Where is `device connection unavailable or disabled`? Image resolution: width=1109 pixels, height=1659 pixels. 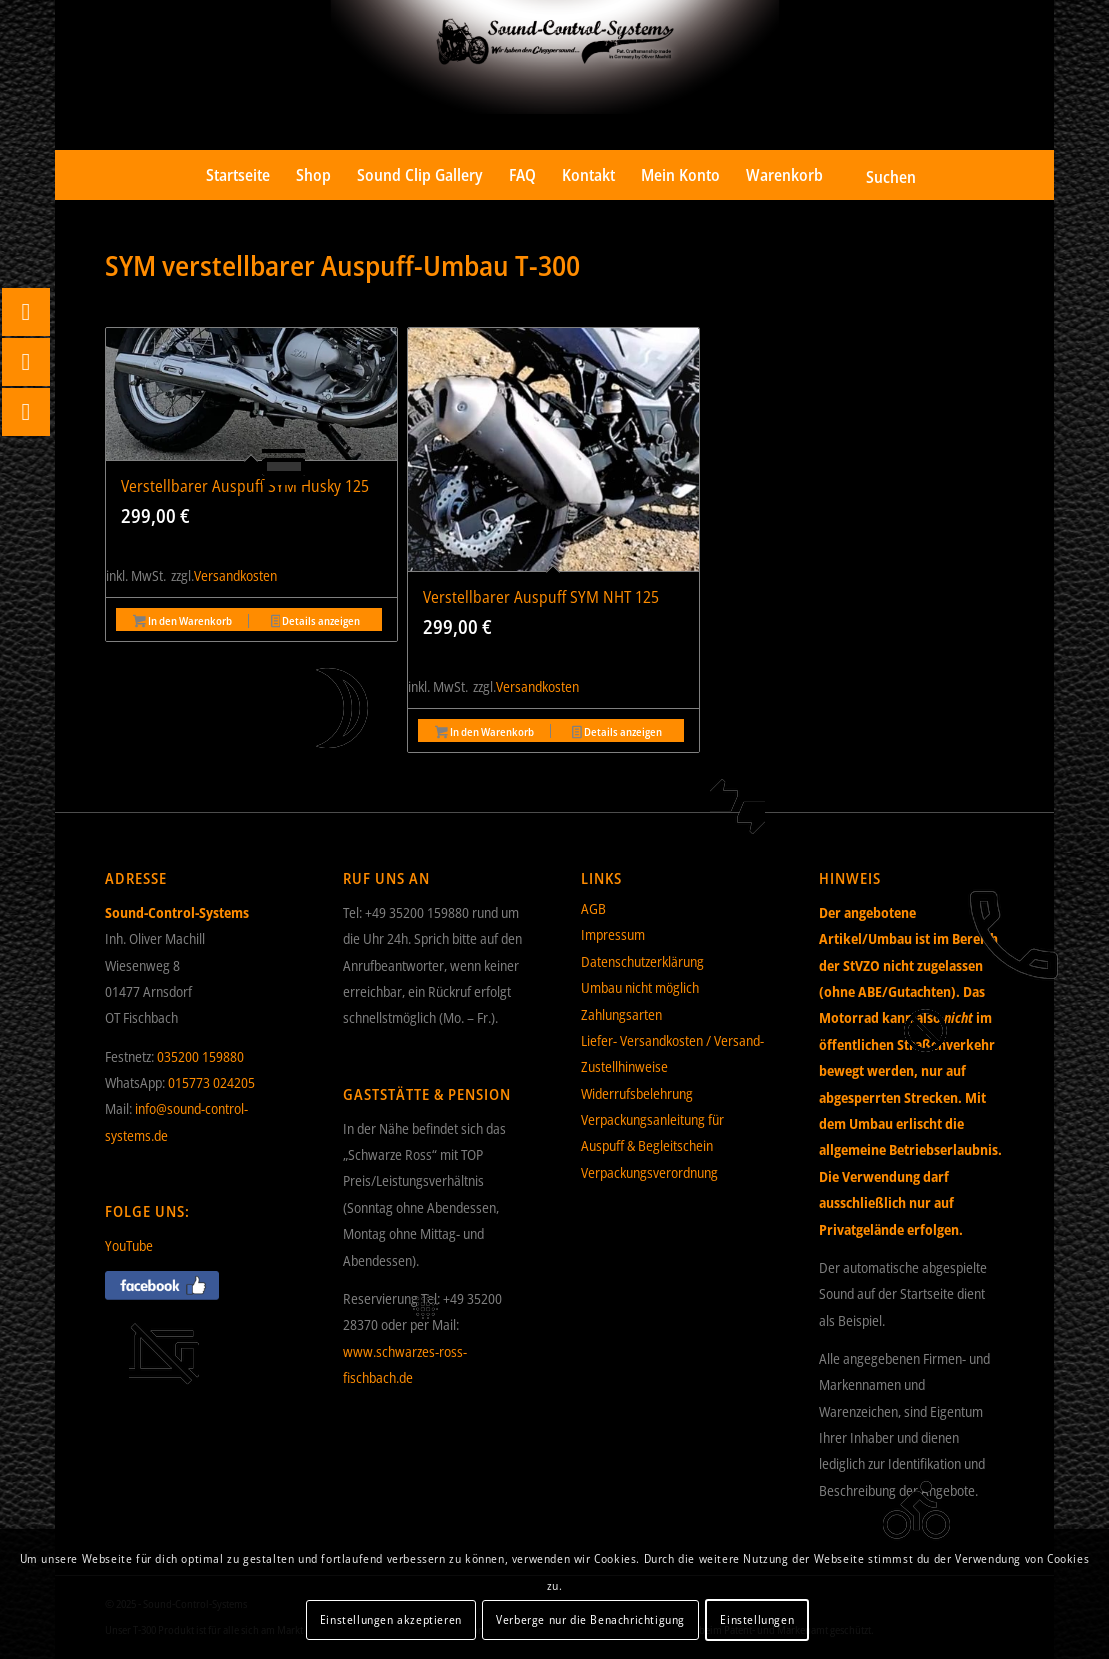
device connection unavailable or disabled is located at coordinates (164, 1354).